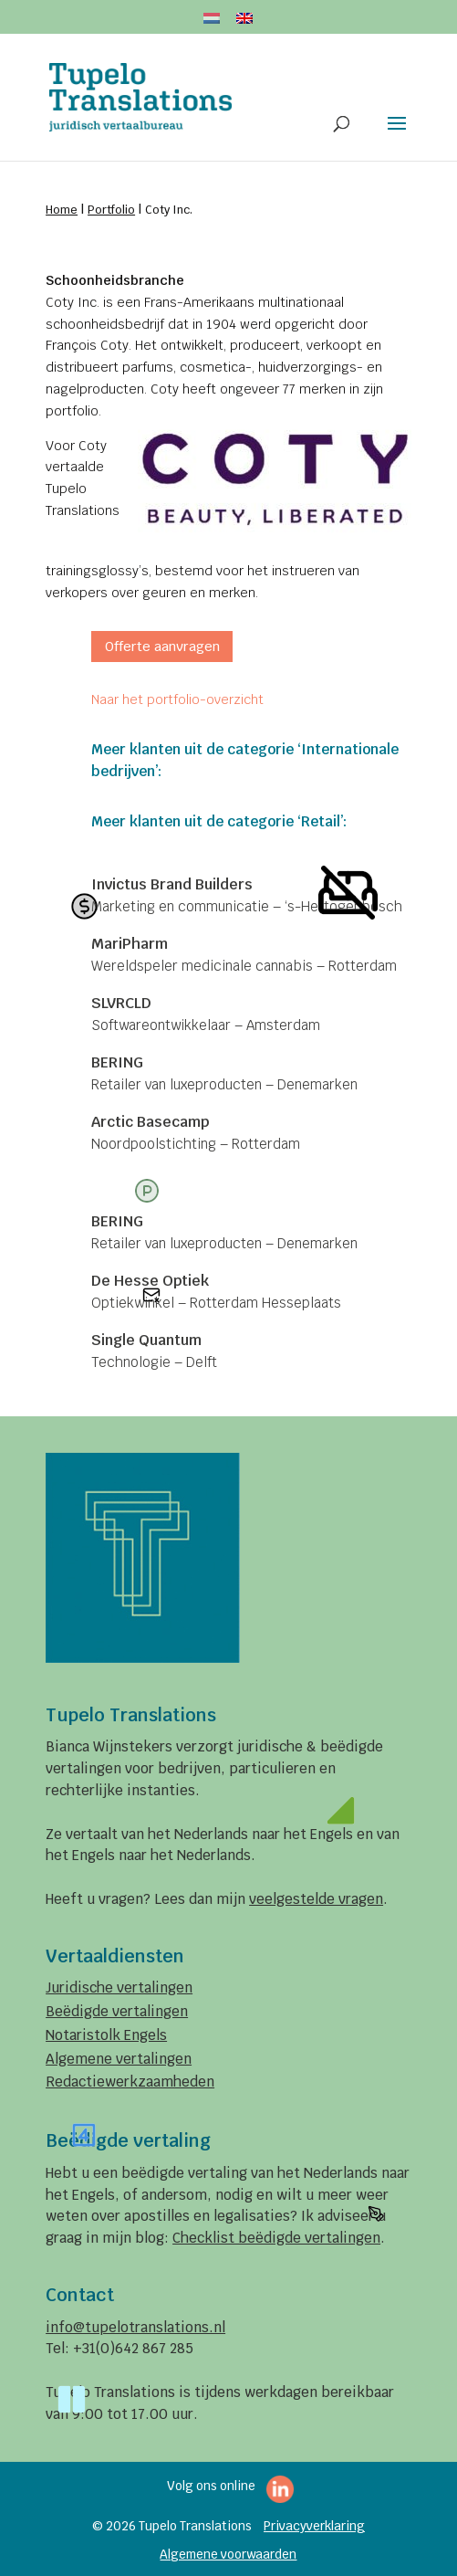 This screenshot has width=457, height=2576. I want to click on delete an email message, so click(151, 1295).